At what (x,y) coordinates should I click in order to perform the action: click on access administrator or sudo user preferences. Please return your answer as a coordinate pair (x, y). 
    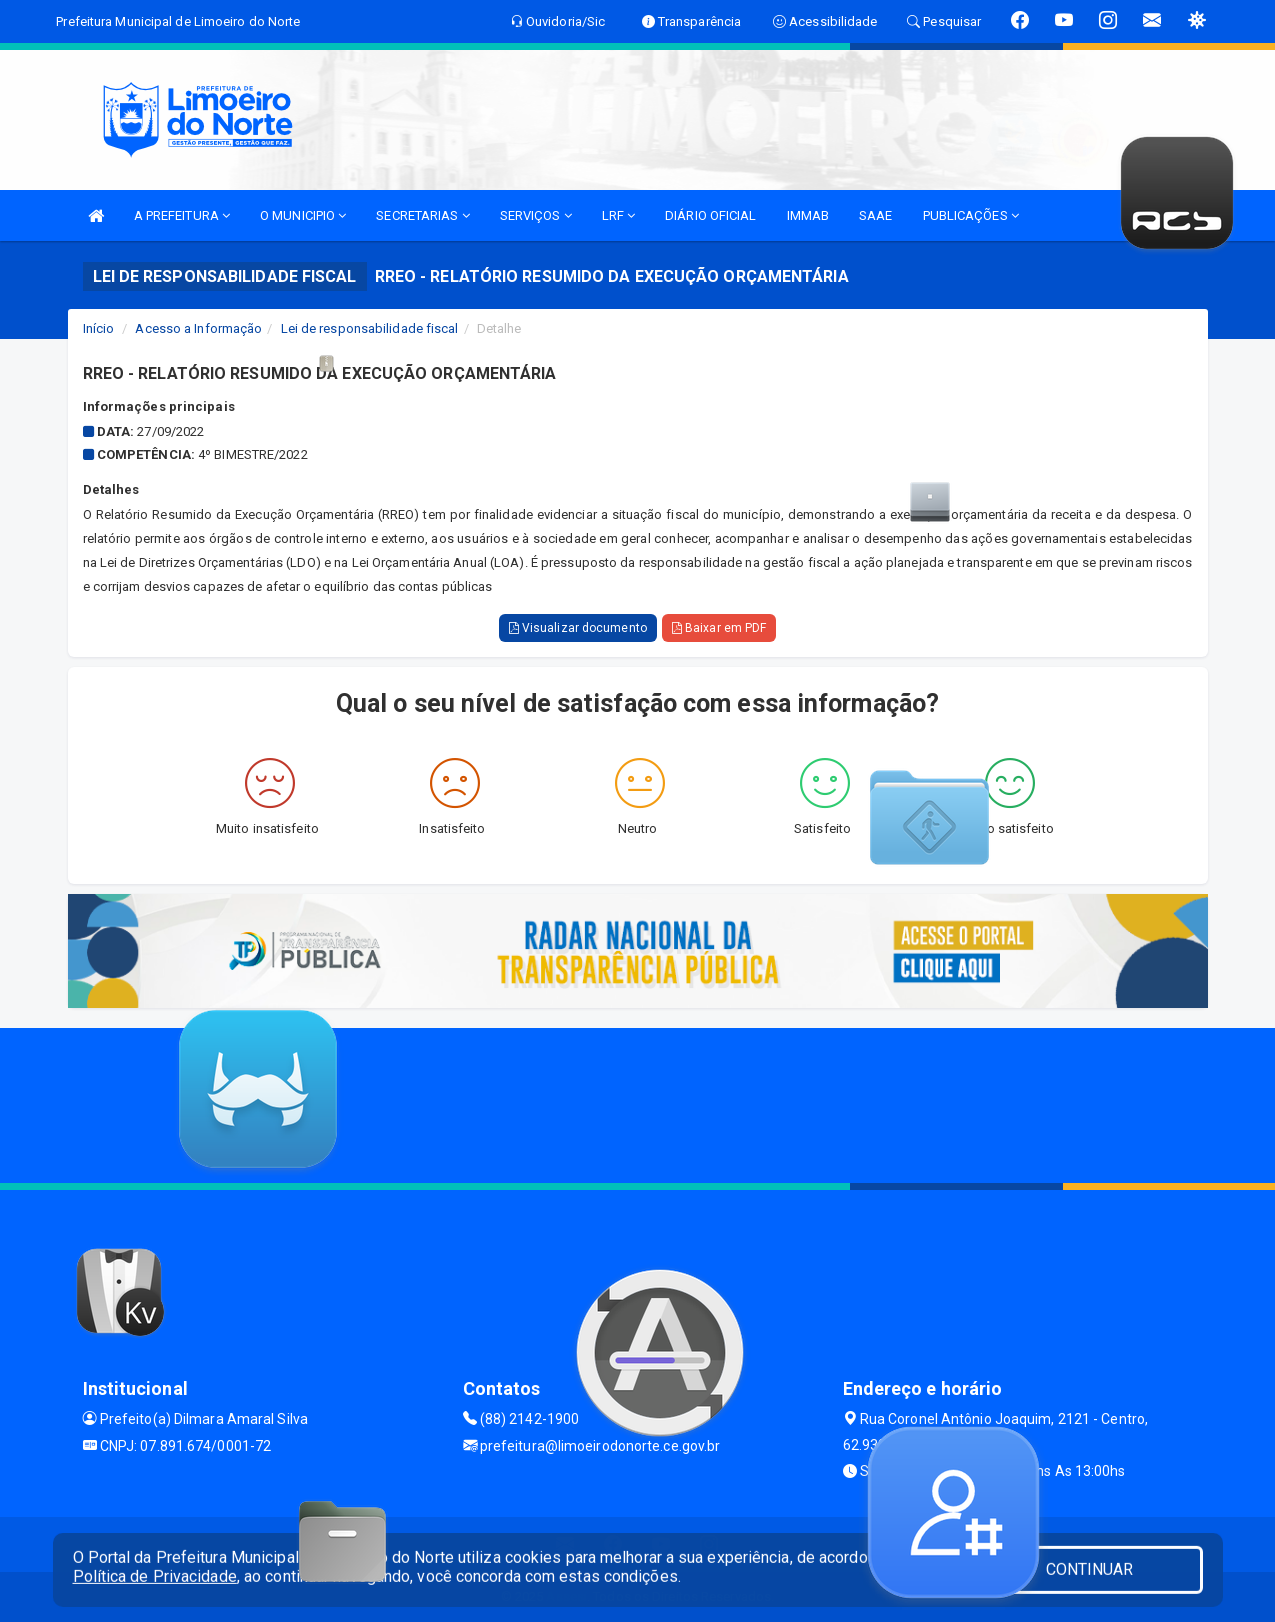
    Looking at the image, I should click on (953, 1515).